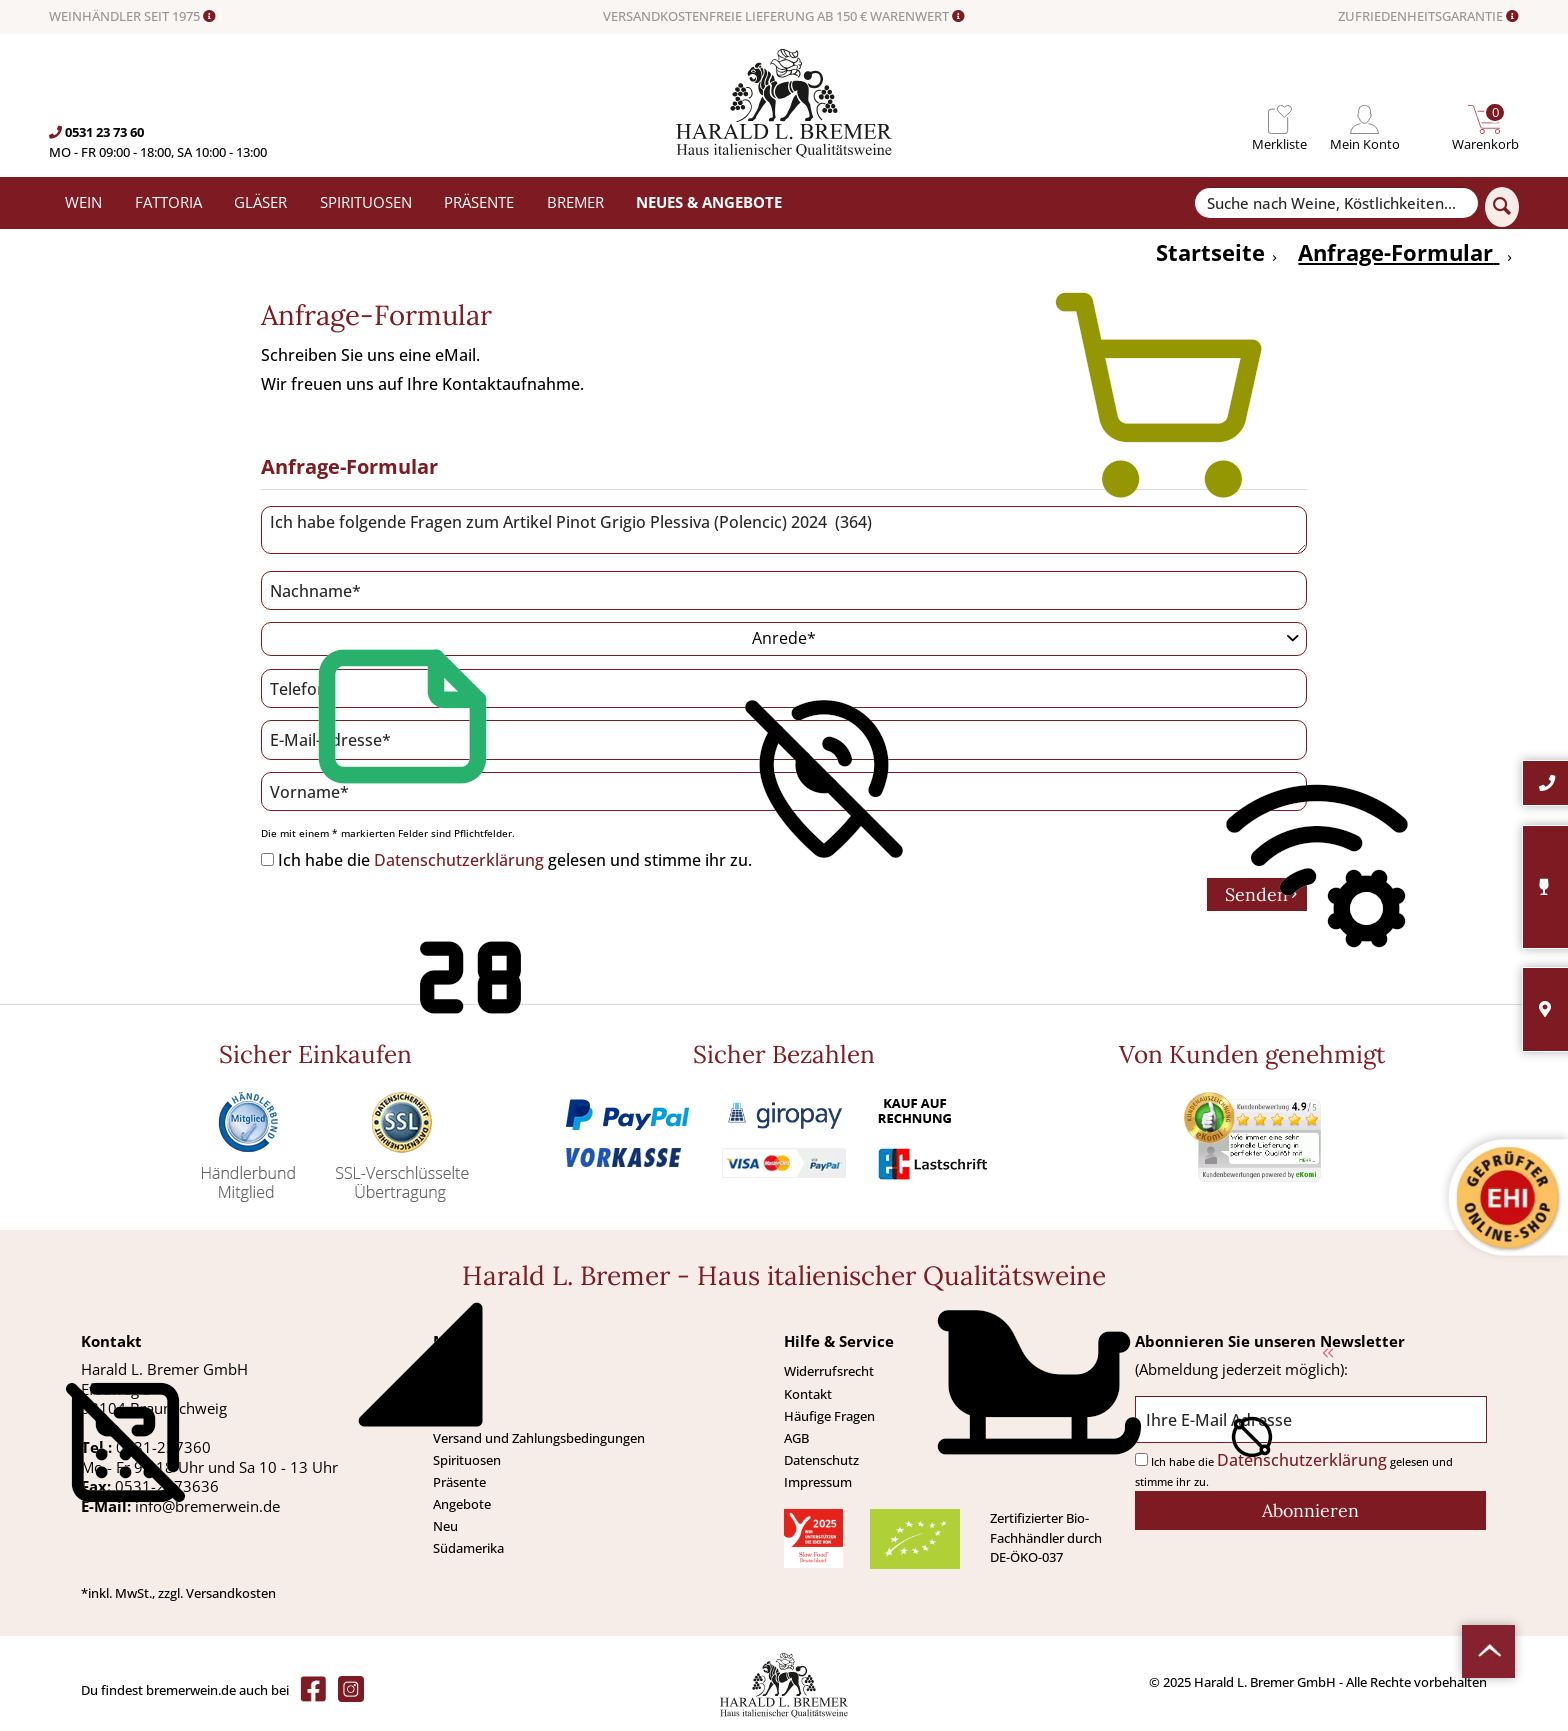  I want to click on calculator function disabled, so click(125, 1442).